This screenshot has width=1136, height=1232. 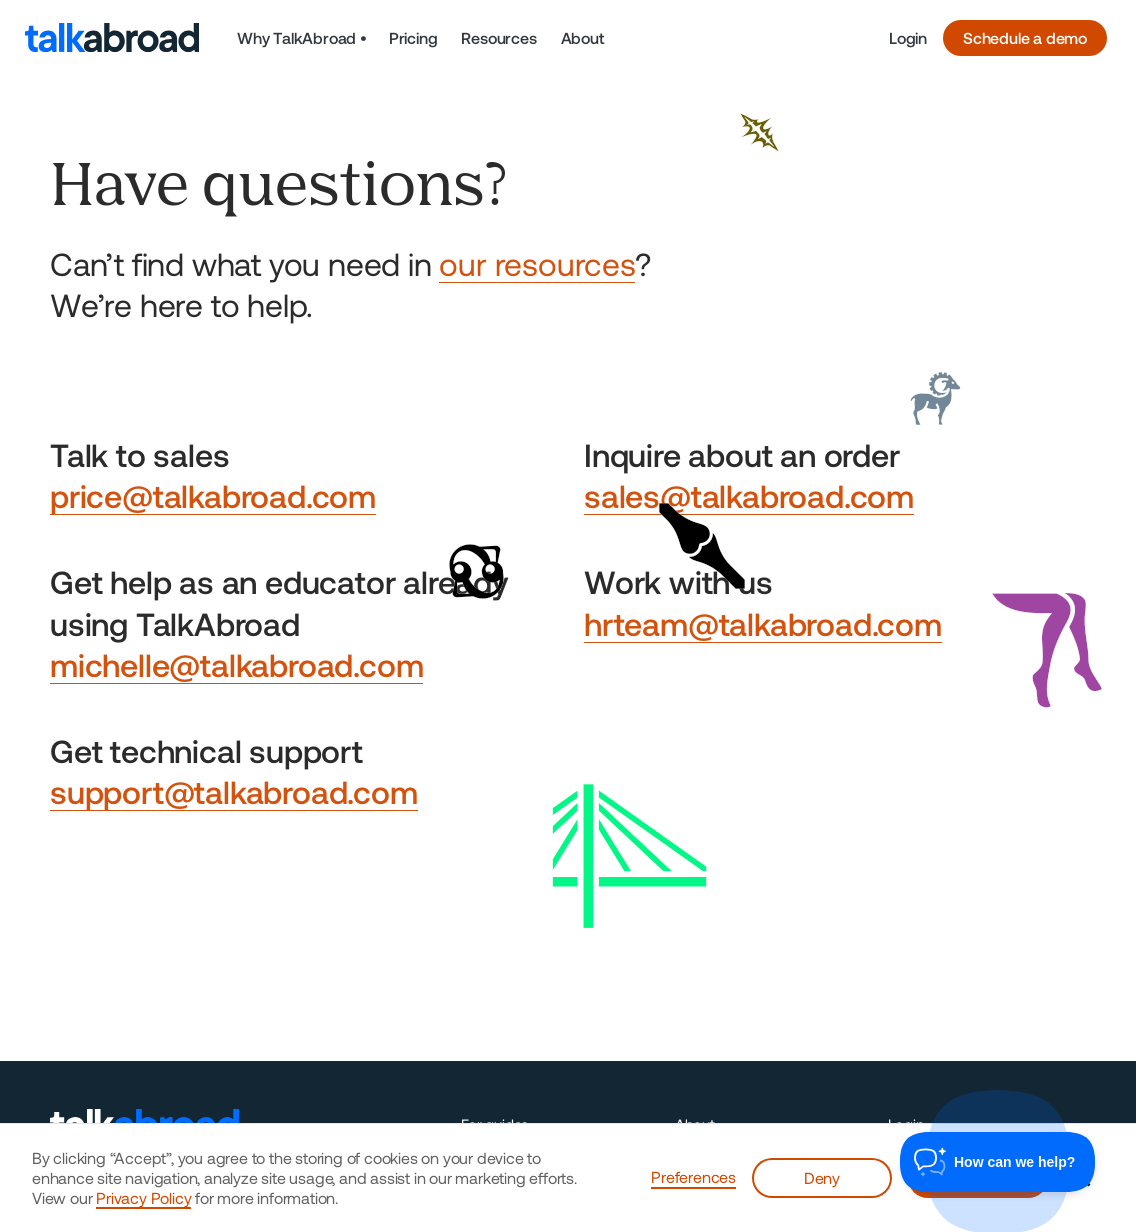 What do you see at coordinates (935, 398) in the screenshot?
I see `represents the Aries zodiac sign` at bounding box center [935, 398].